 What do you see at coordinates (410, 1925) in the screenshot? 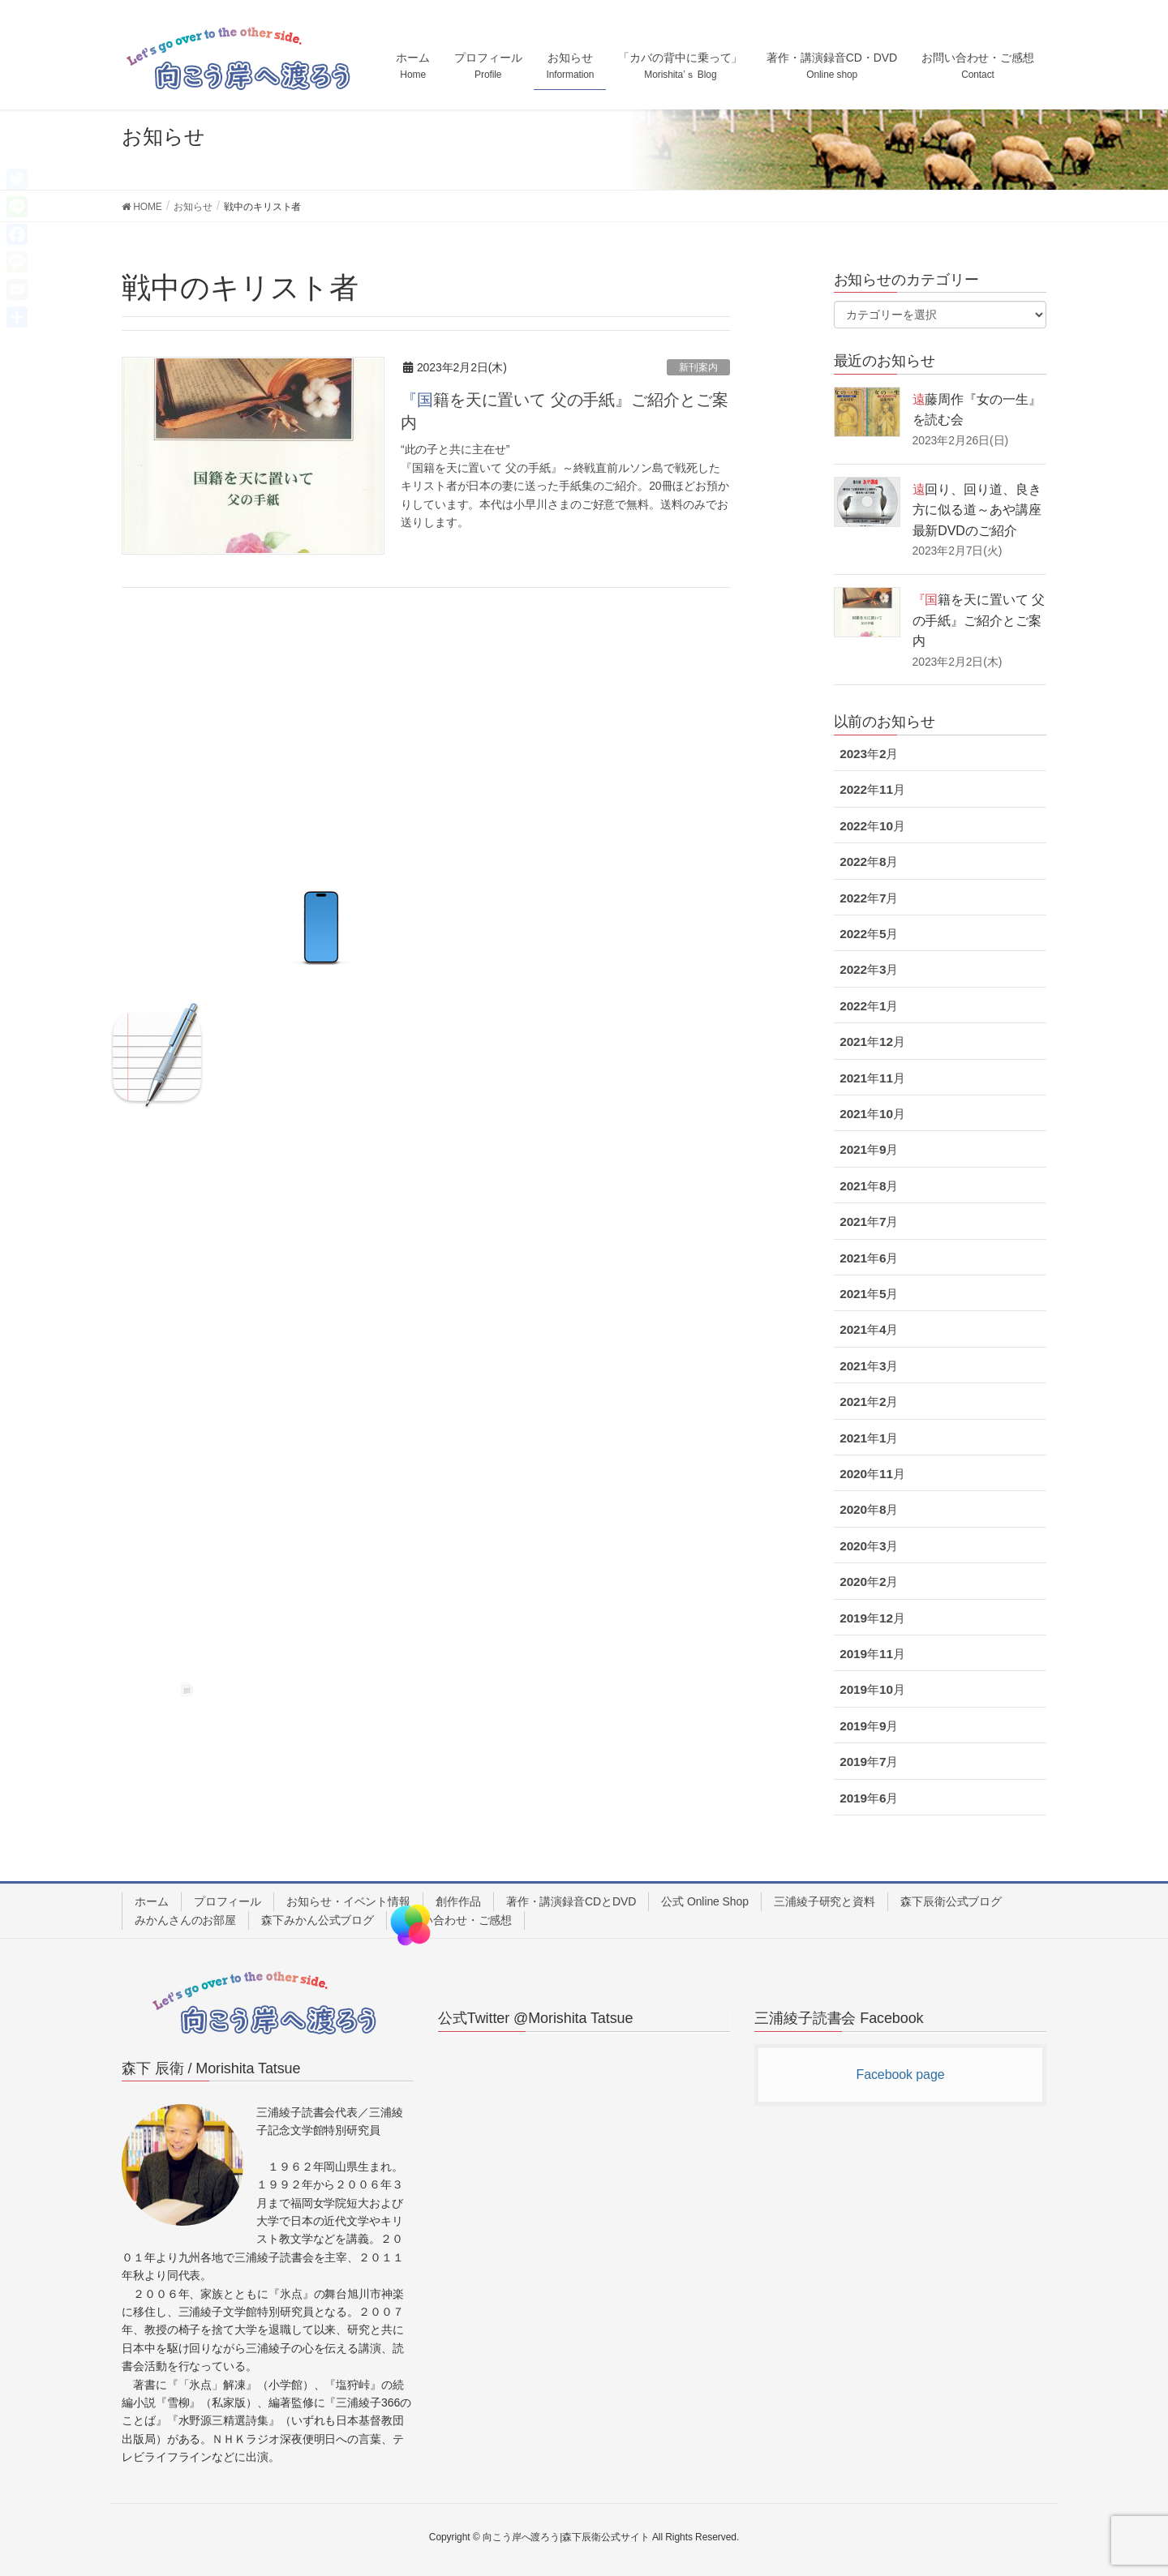
I see `open Game Center app` at bounding box center [410, 1925].